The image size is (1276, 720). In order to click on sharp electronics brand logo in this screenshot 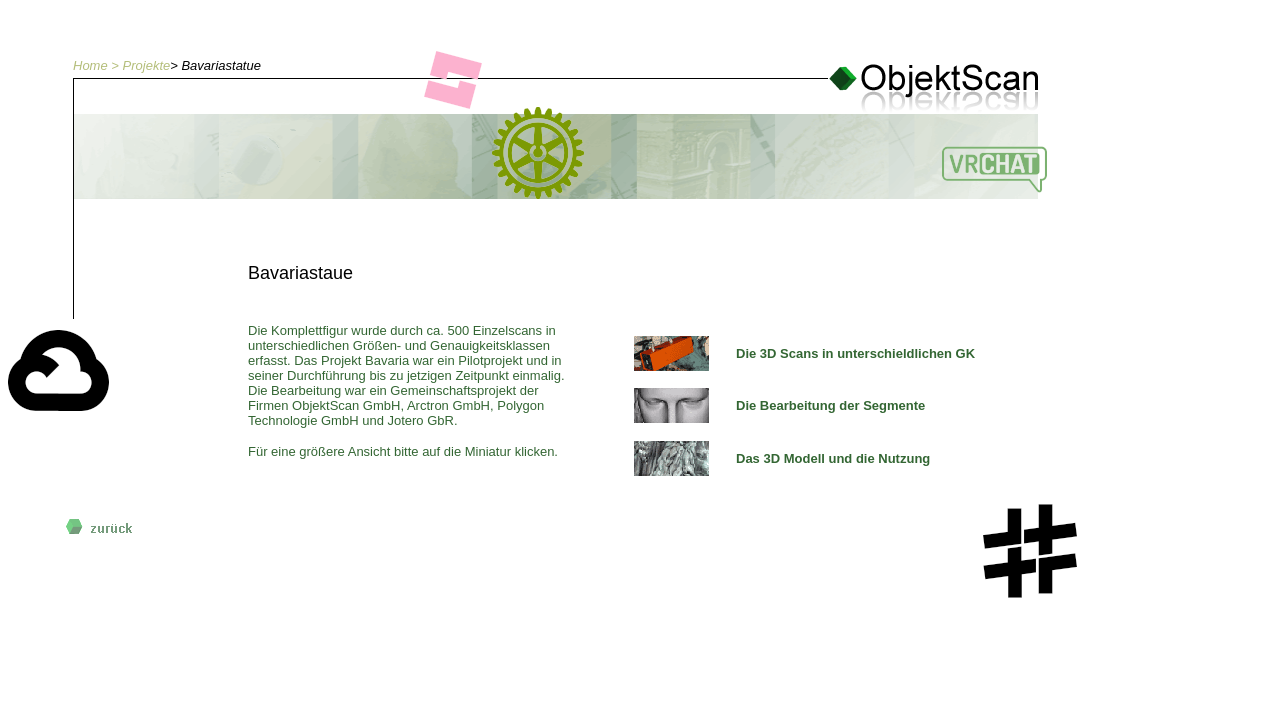, I will do `click(1030, 551)`.